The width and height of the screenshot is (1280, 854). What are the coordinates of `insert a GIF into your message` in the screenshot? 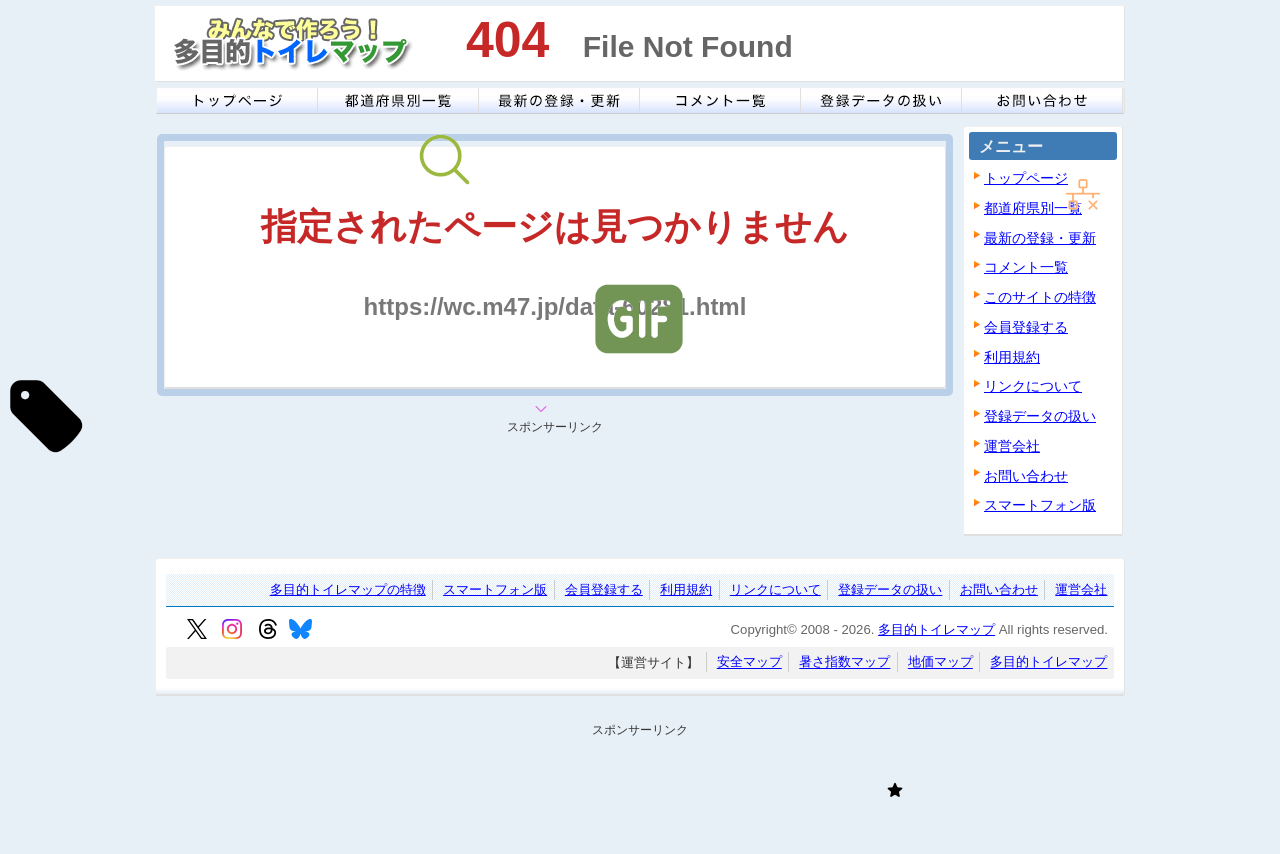 It's located at (639, 319).